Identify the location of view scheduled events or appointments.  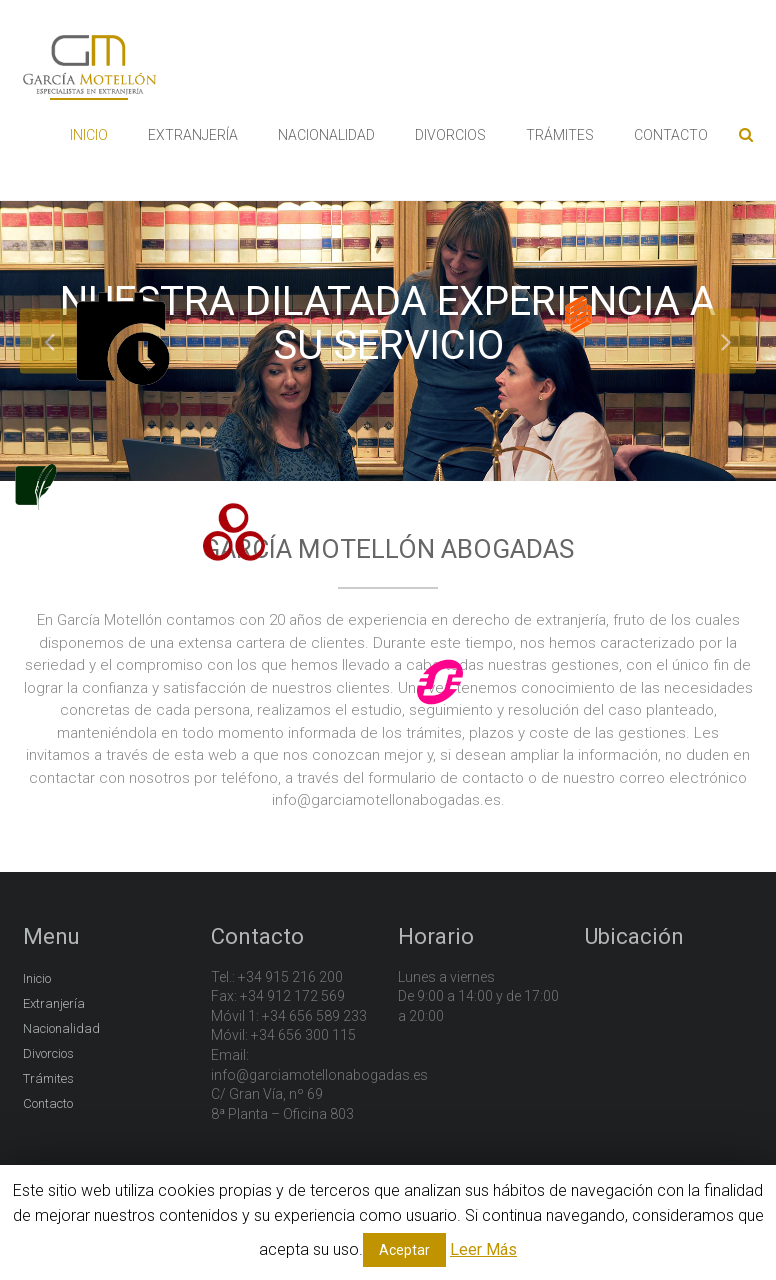
(121, 341).